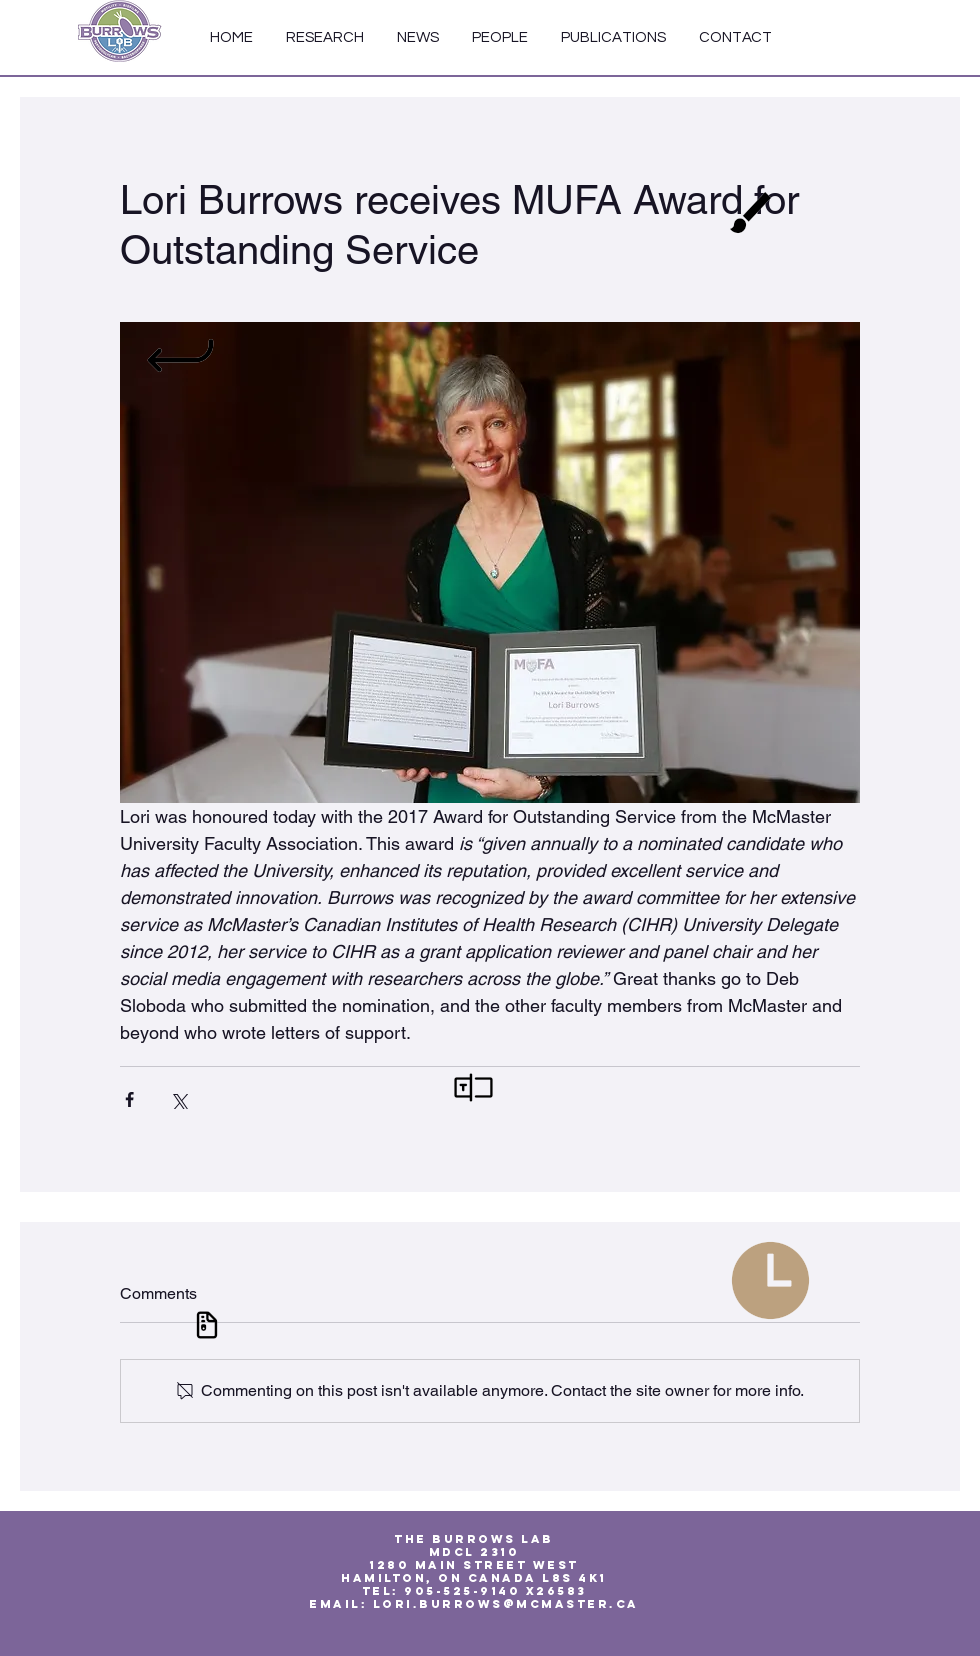  What do you see at coordinates (770, 1280) in the screenshot?
I see `view time or clock settings` at bounding box center [770, 1280].